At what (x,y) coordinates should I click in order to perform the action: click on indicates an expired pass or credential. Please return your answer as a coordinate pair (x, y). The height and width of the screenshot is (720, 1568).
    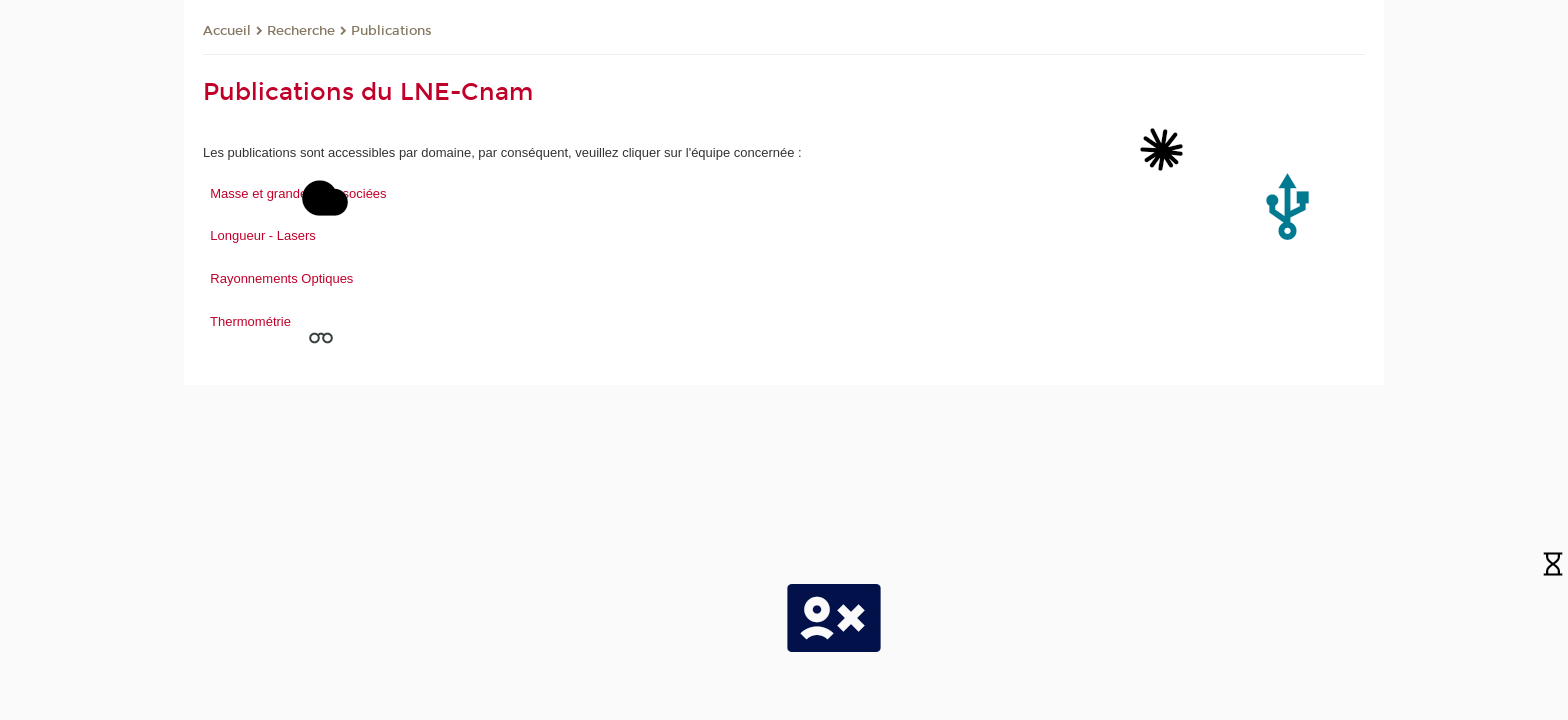
    Looking at the image, I should click on (834, 618).